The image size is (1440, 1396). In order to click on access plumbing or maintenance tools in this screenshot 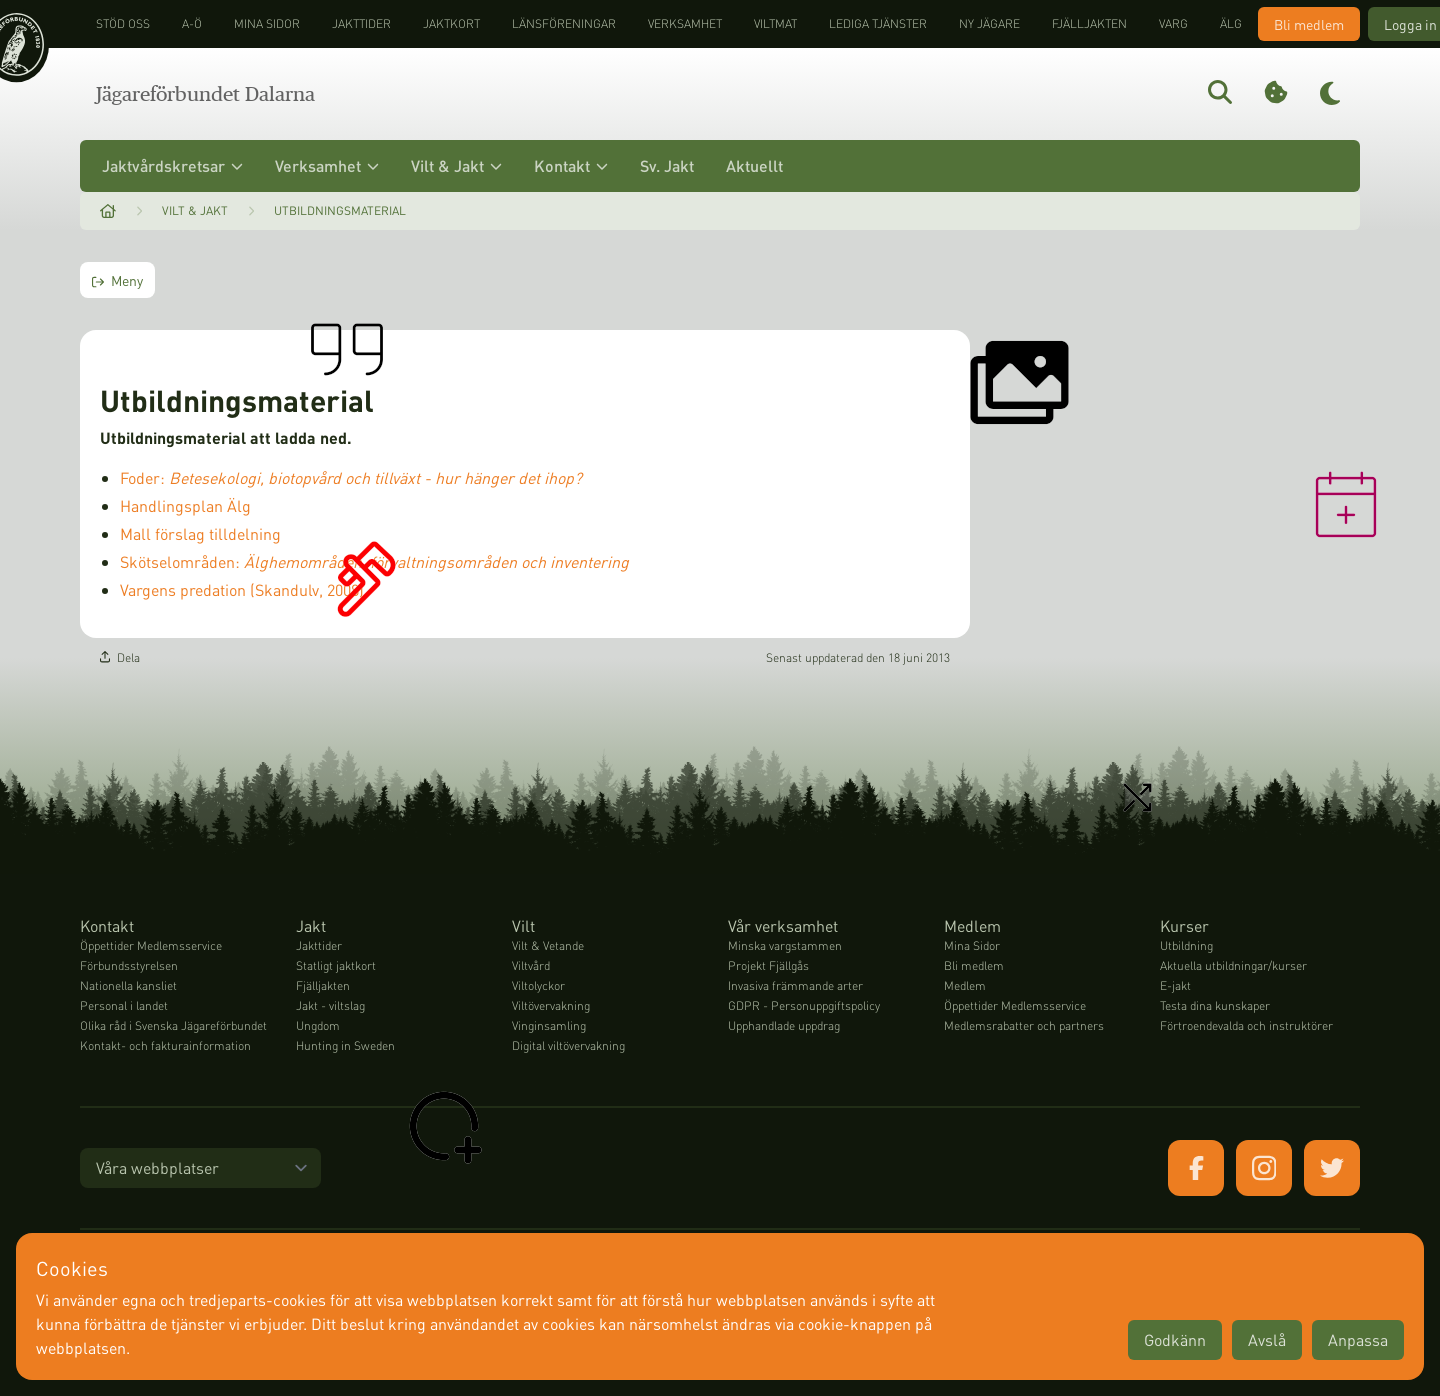, I will do `click(363, 579)`.